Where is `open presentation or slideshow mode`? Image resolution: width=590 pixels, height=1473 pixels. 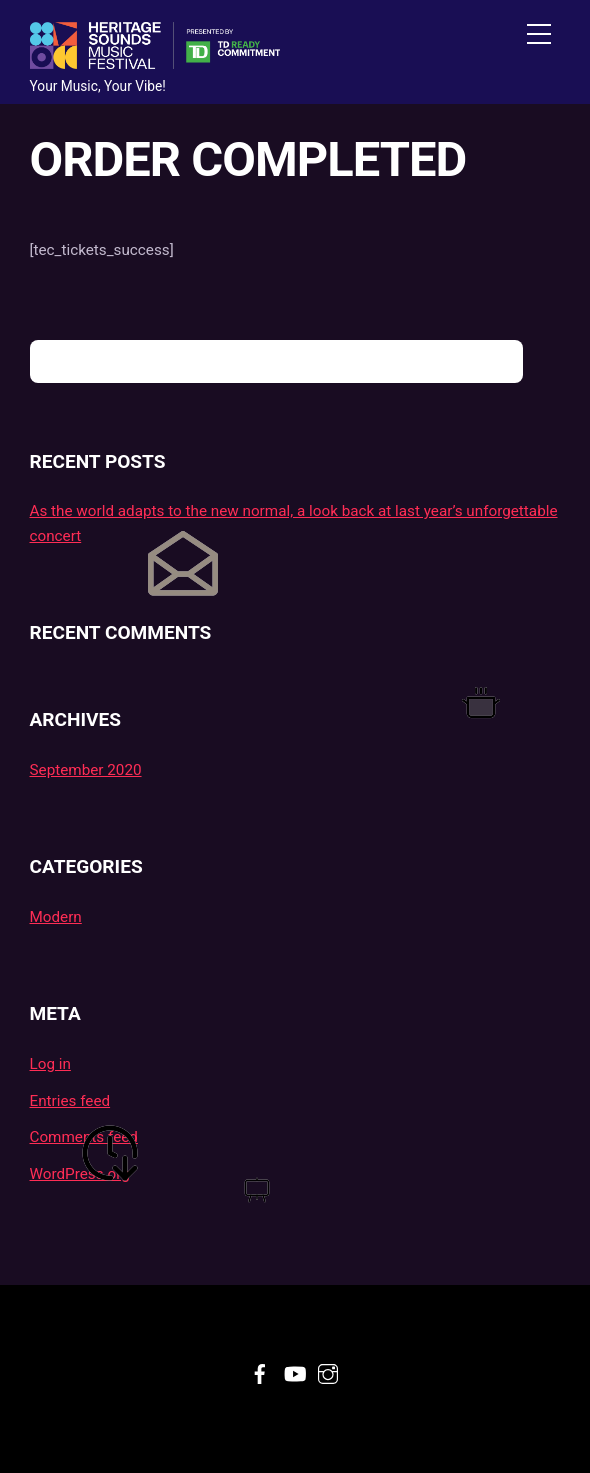 open presentation or slideshow mode is located at coordinates (257, 1190).